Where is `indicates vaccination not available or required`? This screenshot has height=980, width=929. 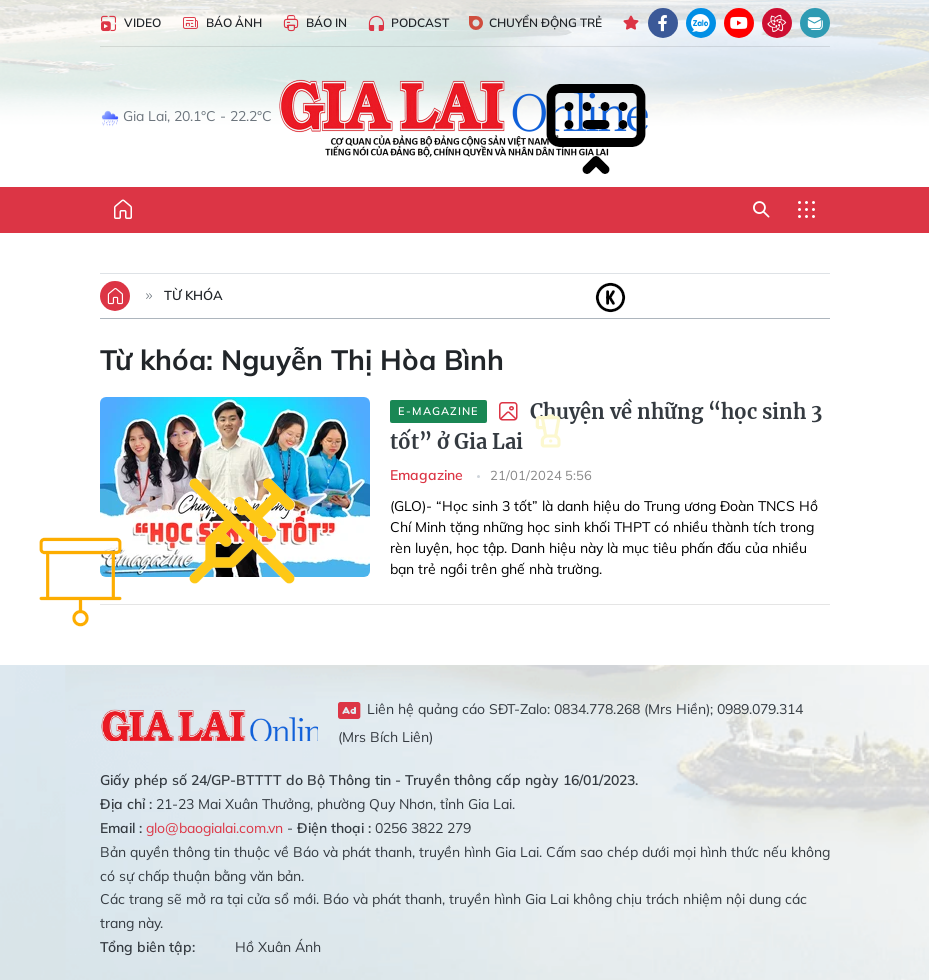
indicates vaccination not available or required is located at coordinates (242, 531).